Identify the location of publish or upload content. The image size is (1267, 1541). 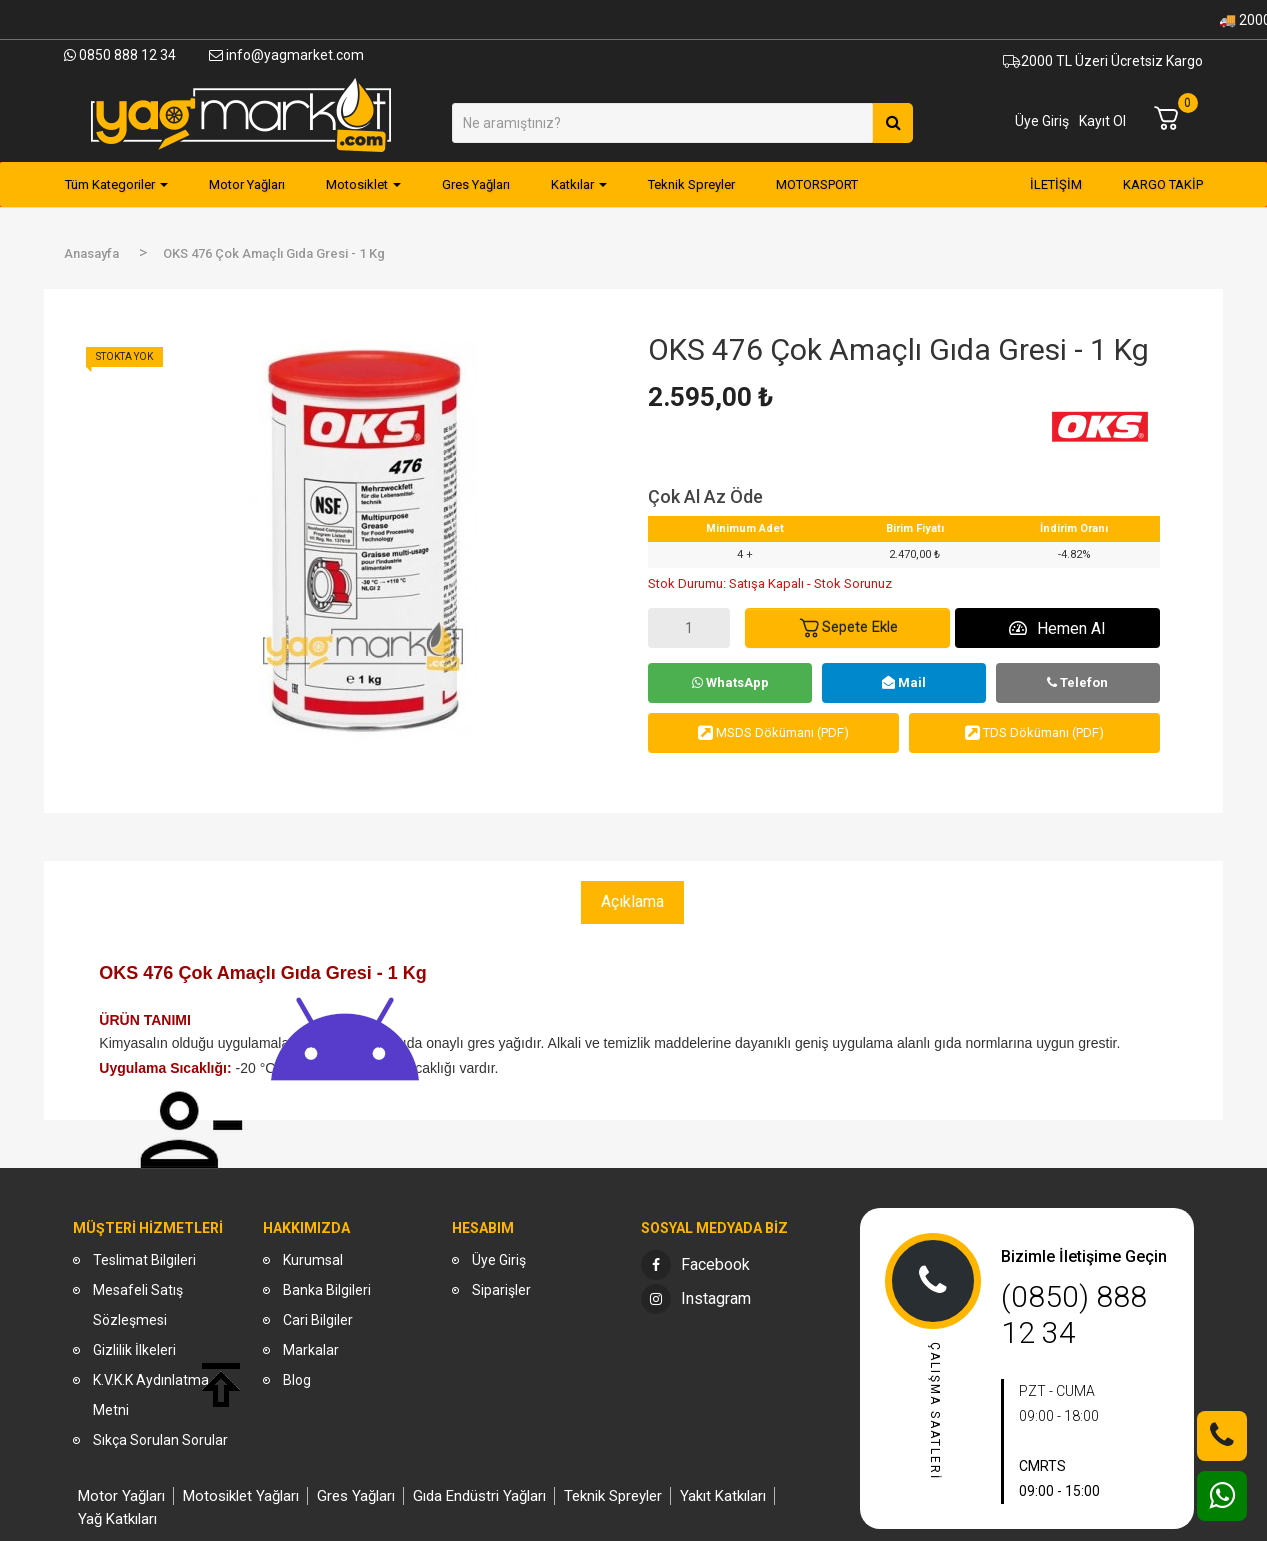
(221, 1385).